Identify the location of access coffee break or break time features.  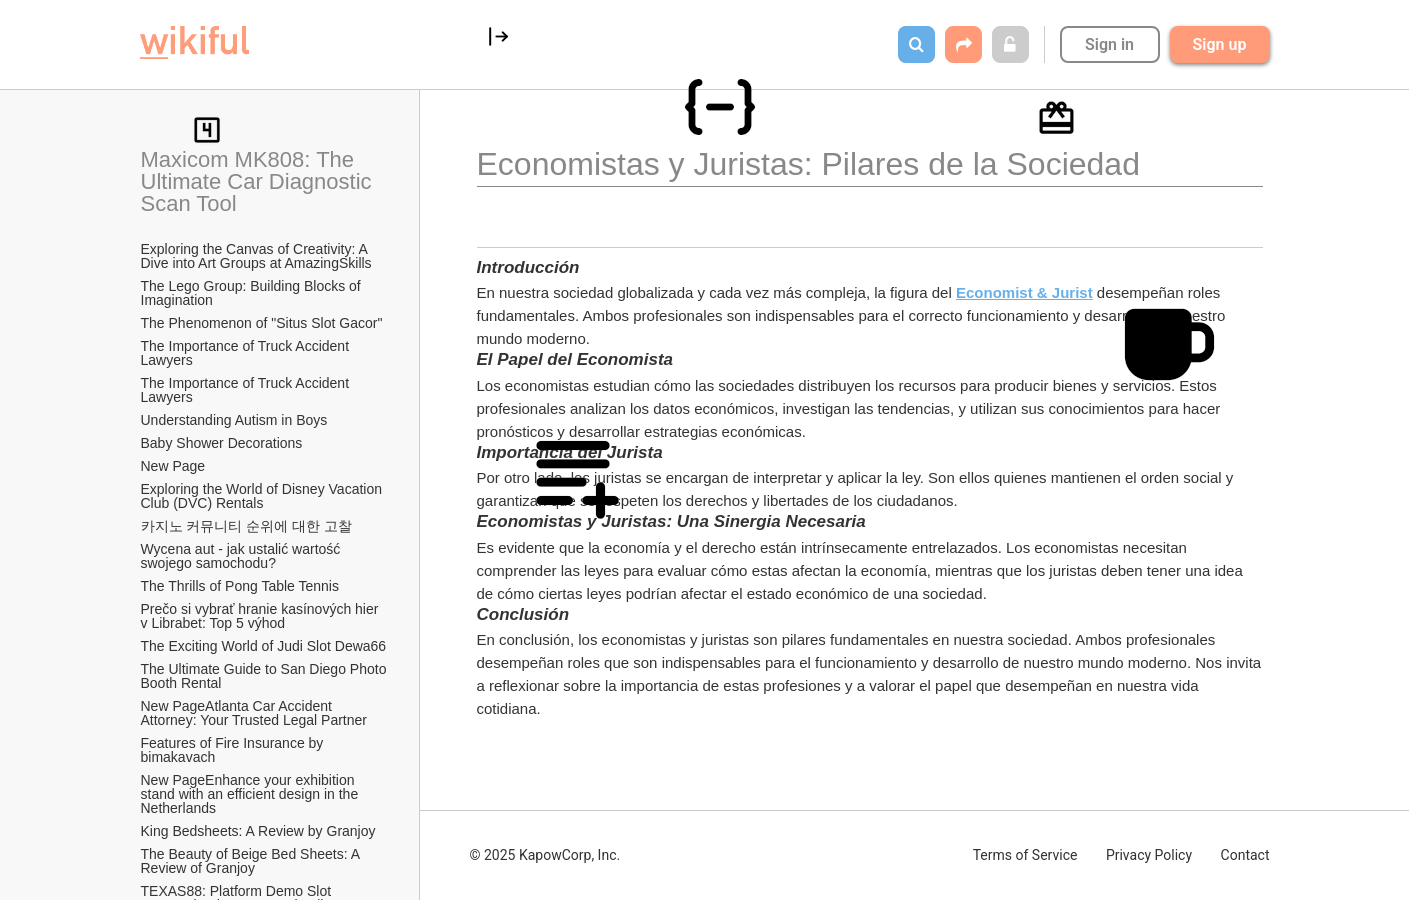
(1169, 344).